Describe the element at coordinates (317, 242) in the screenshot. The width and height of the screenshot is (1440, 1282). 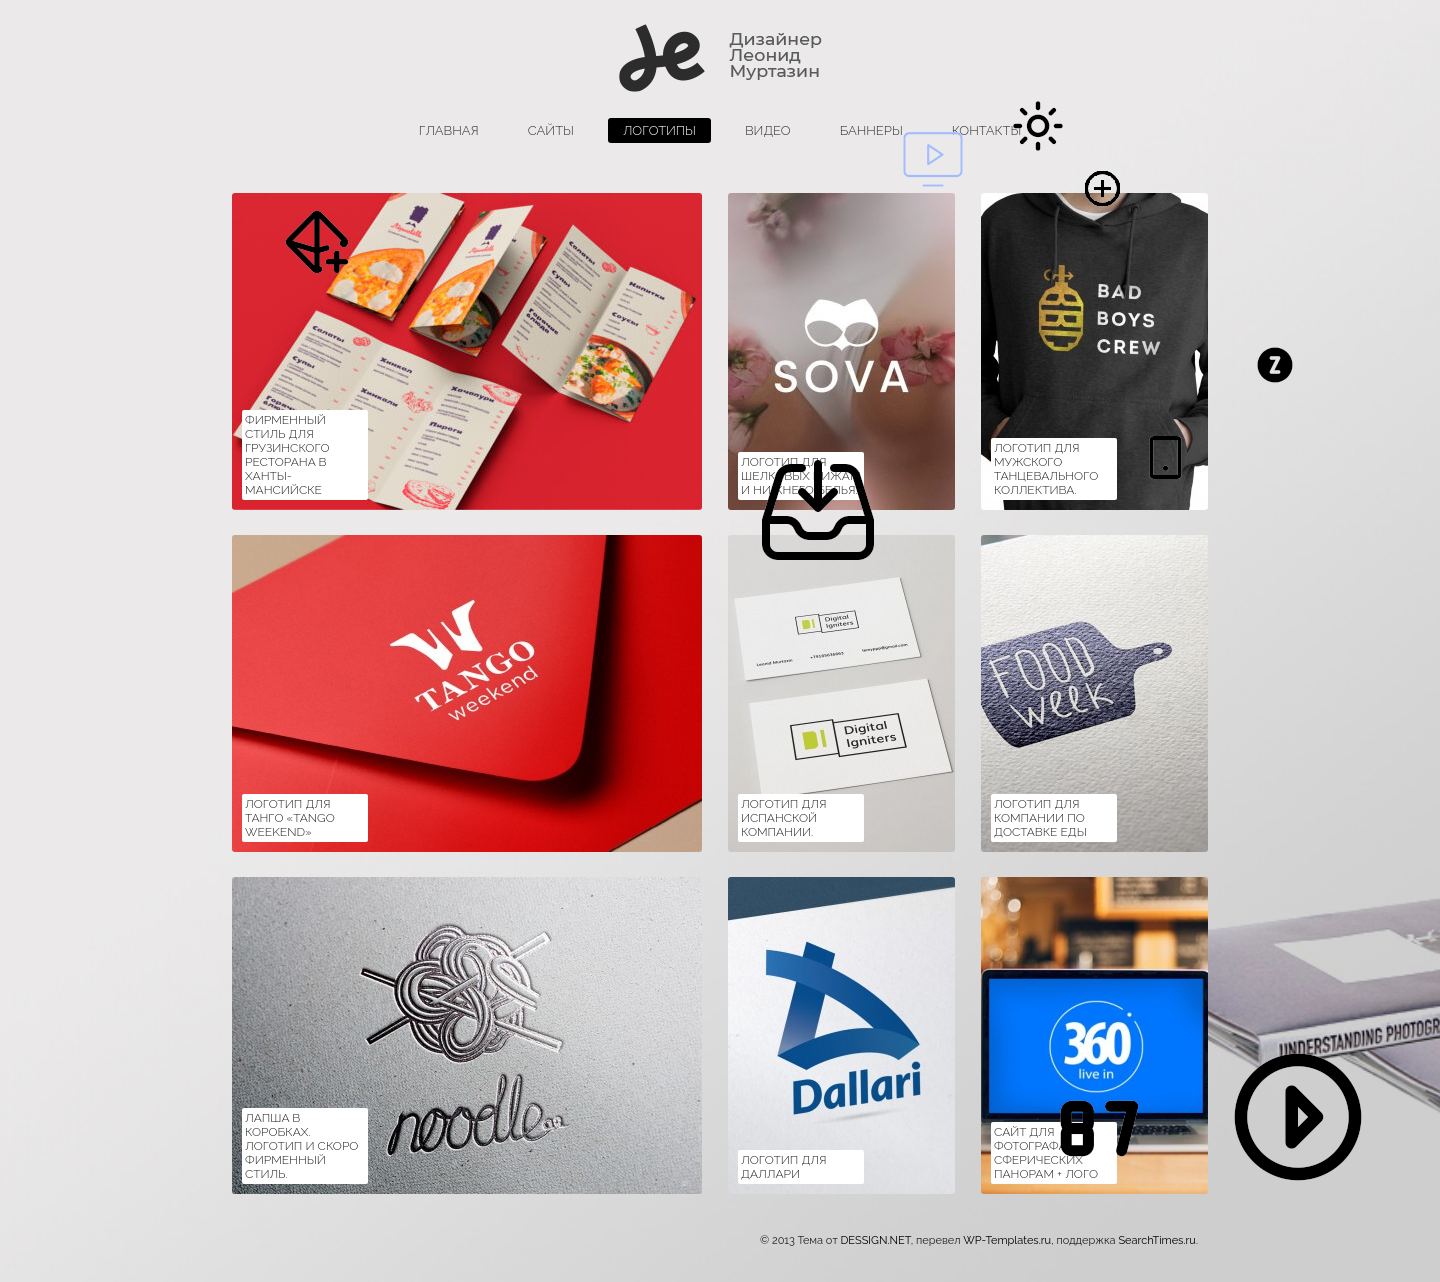
I see `add a new 3D object or shape` at that location.